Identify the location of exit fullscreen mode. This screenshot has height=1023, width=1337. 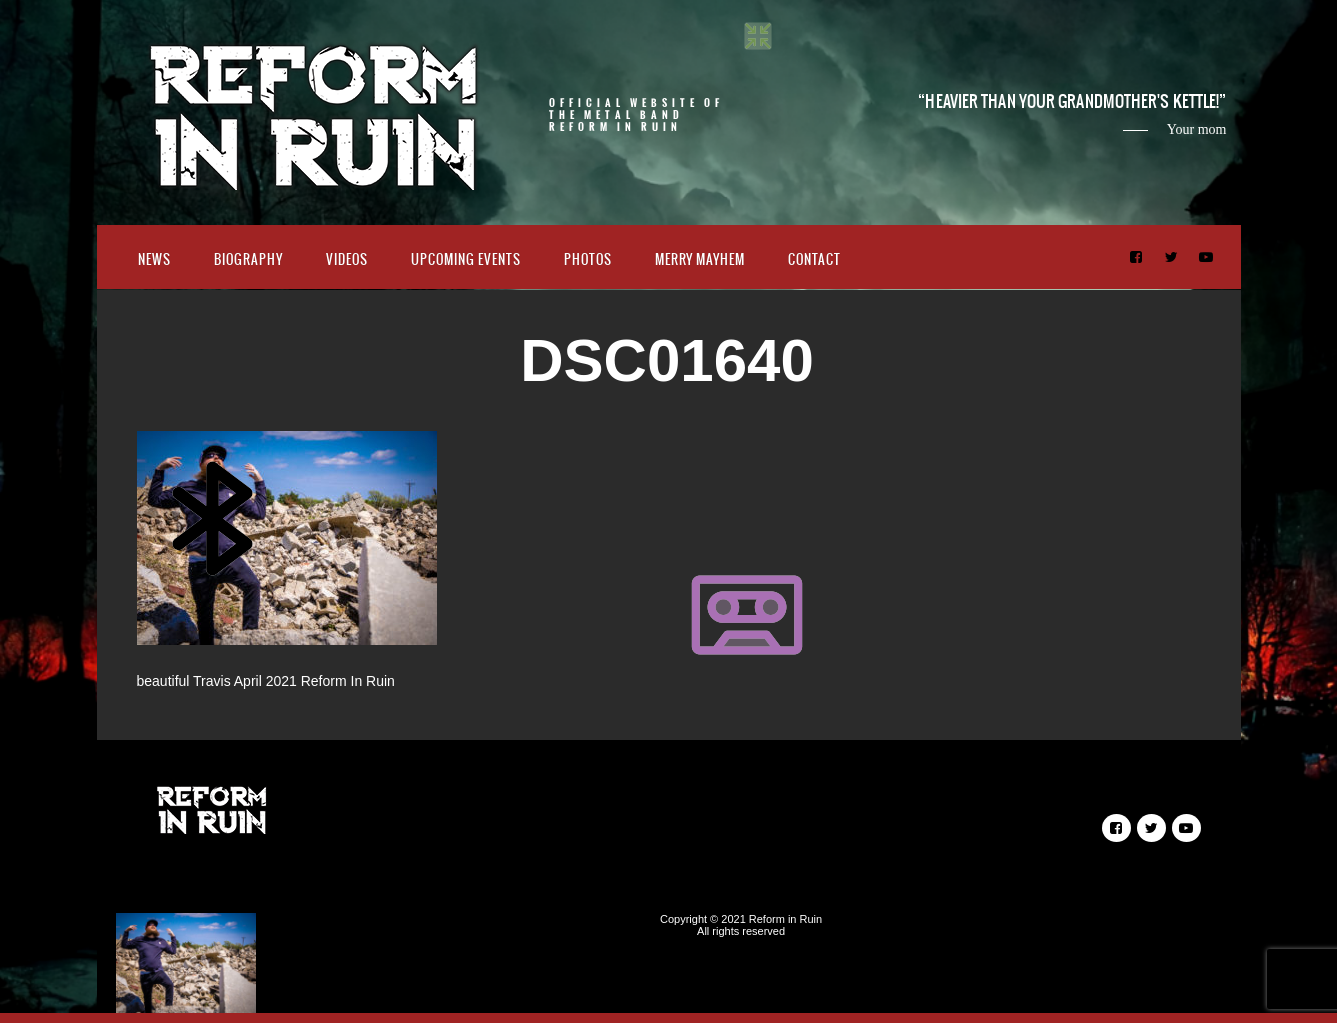
(758, 36).